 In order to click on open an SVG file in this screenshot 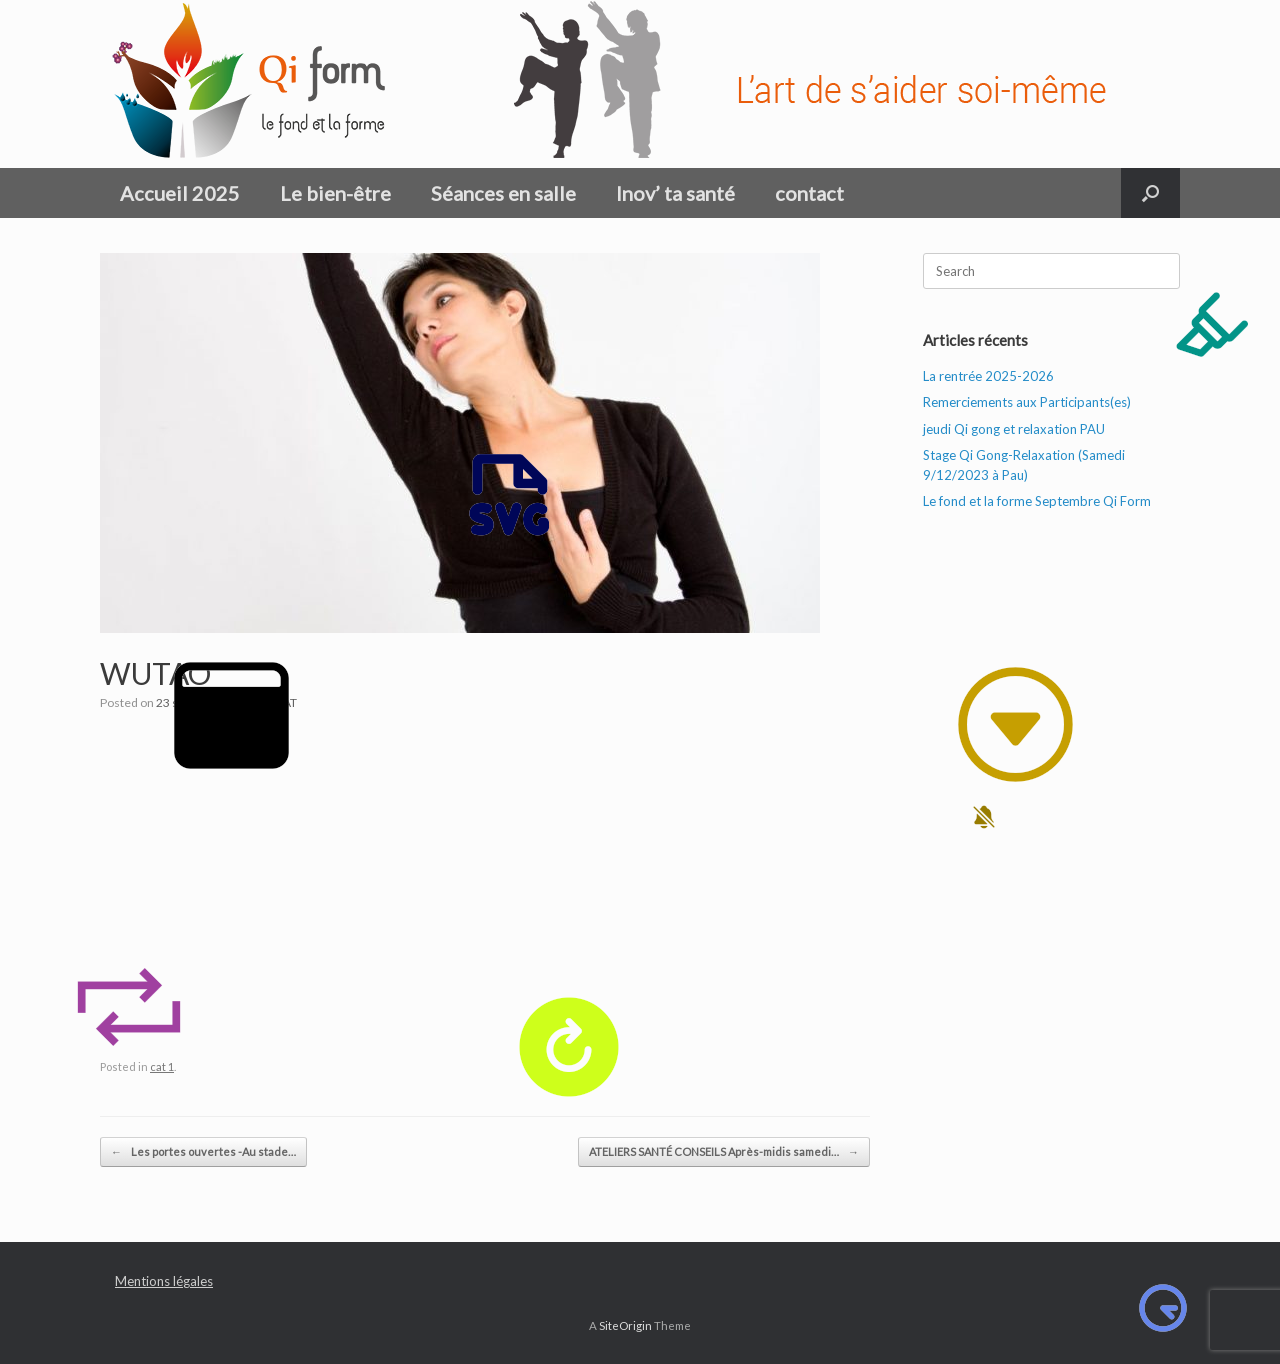, I will do `click(510, 498)`.